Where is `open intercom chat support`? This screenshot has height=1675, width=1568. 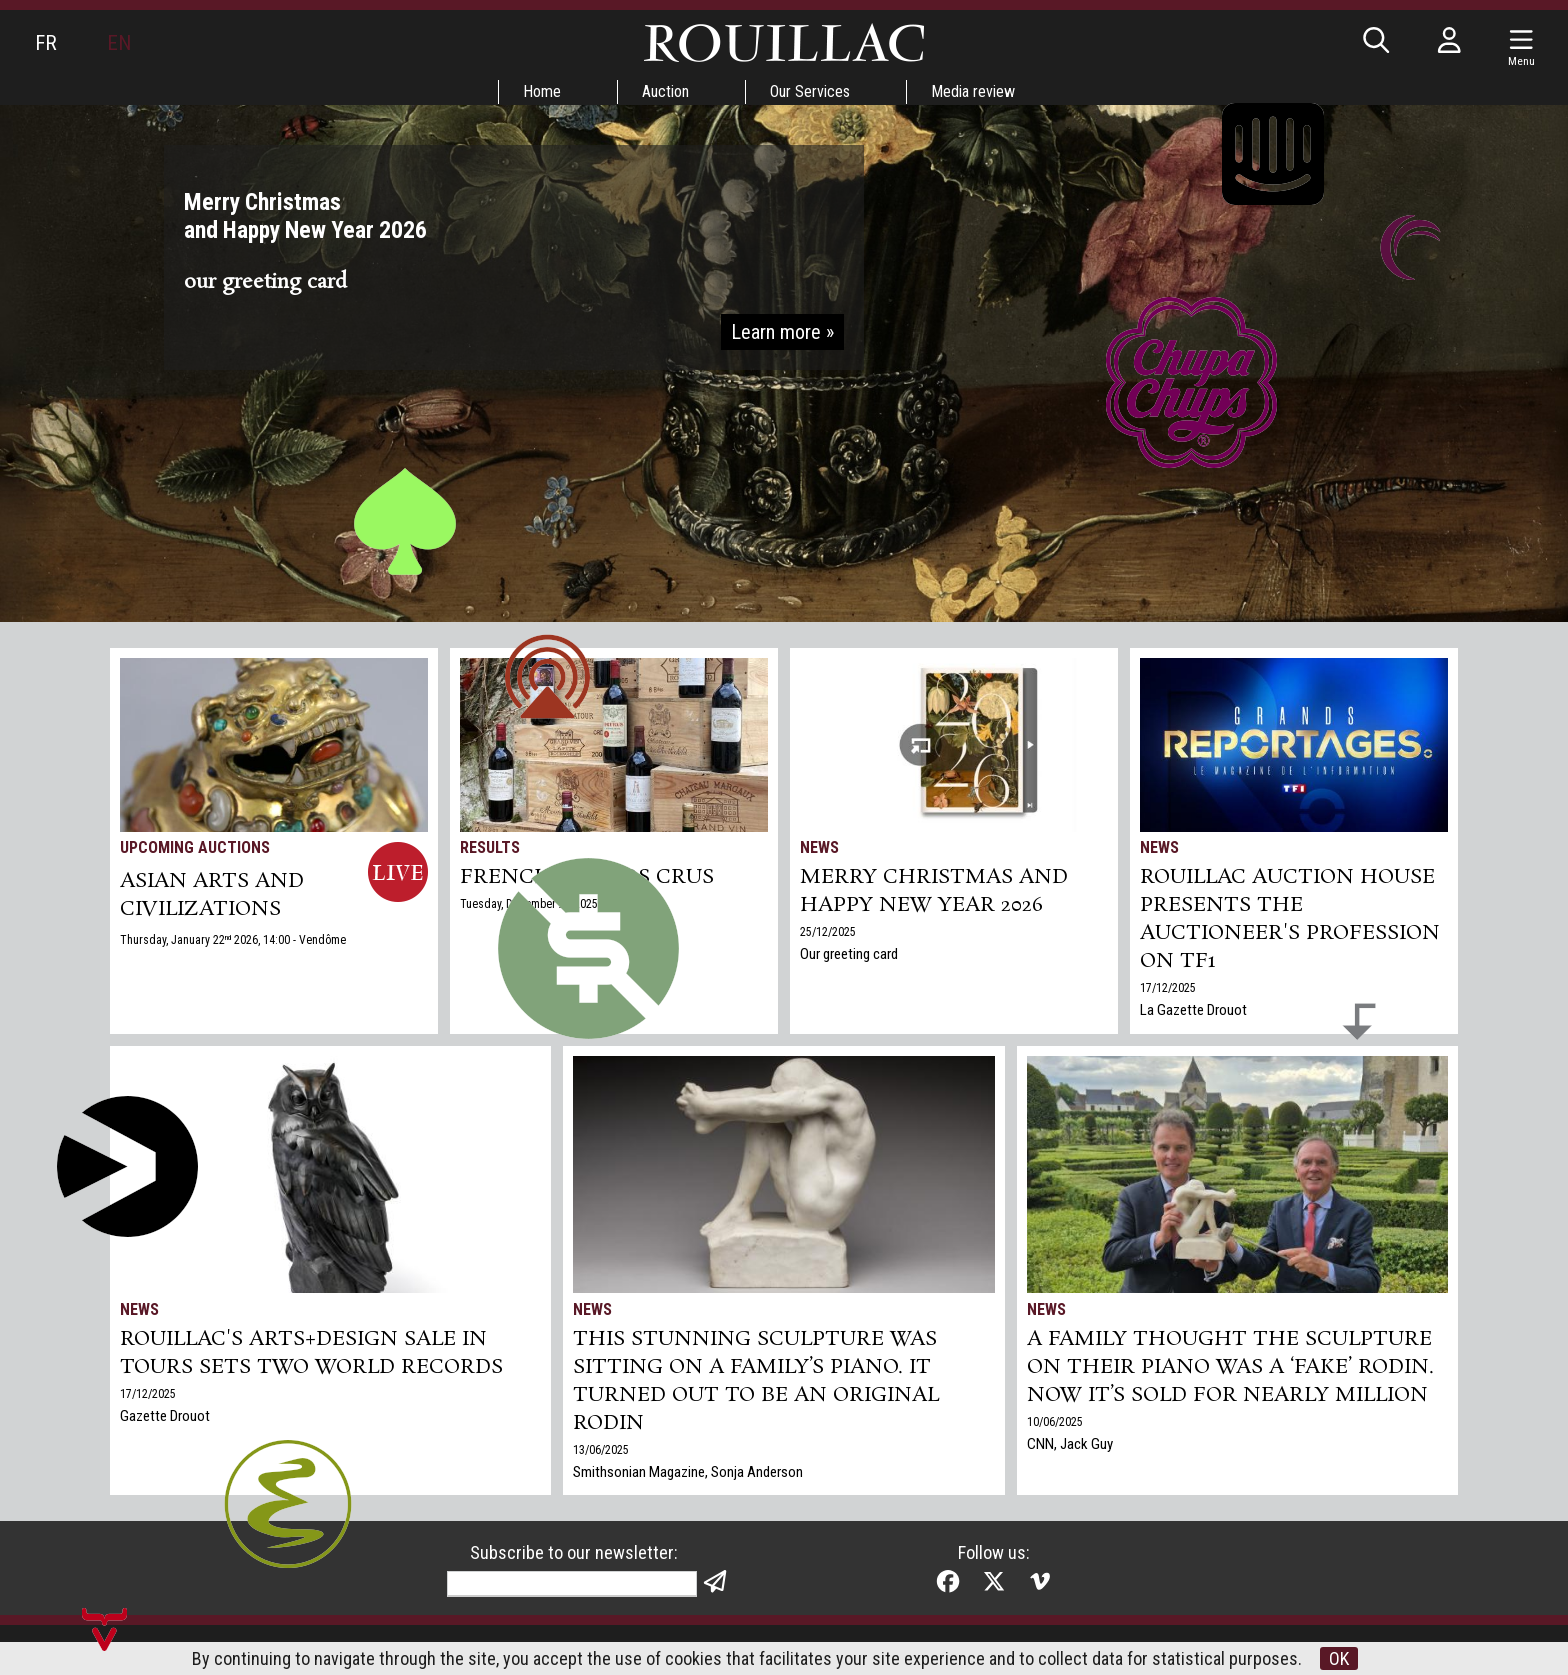 open intercom chat support is located at coordinates (1273, 154).